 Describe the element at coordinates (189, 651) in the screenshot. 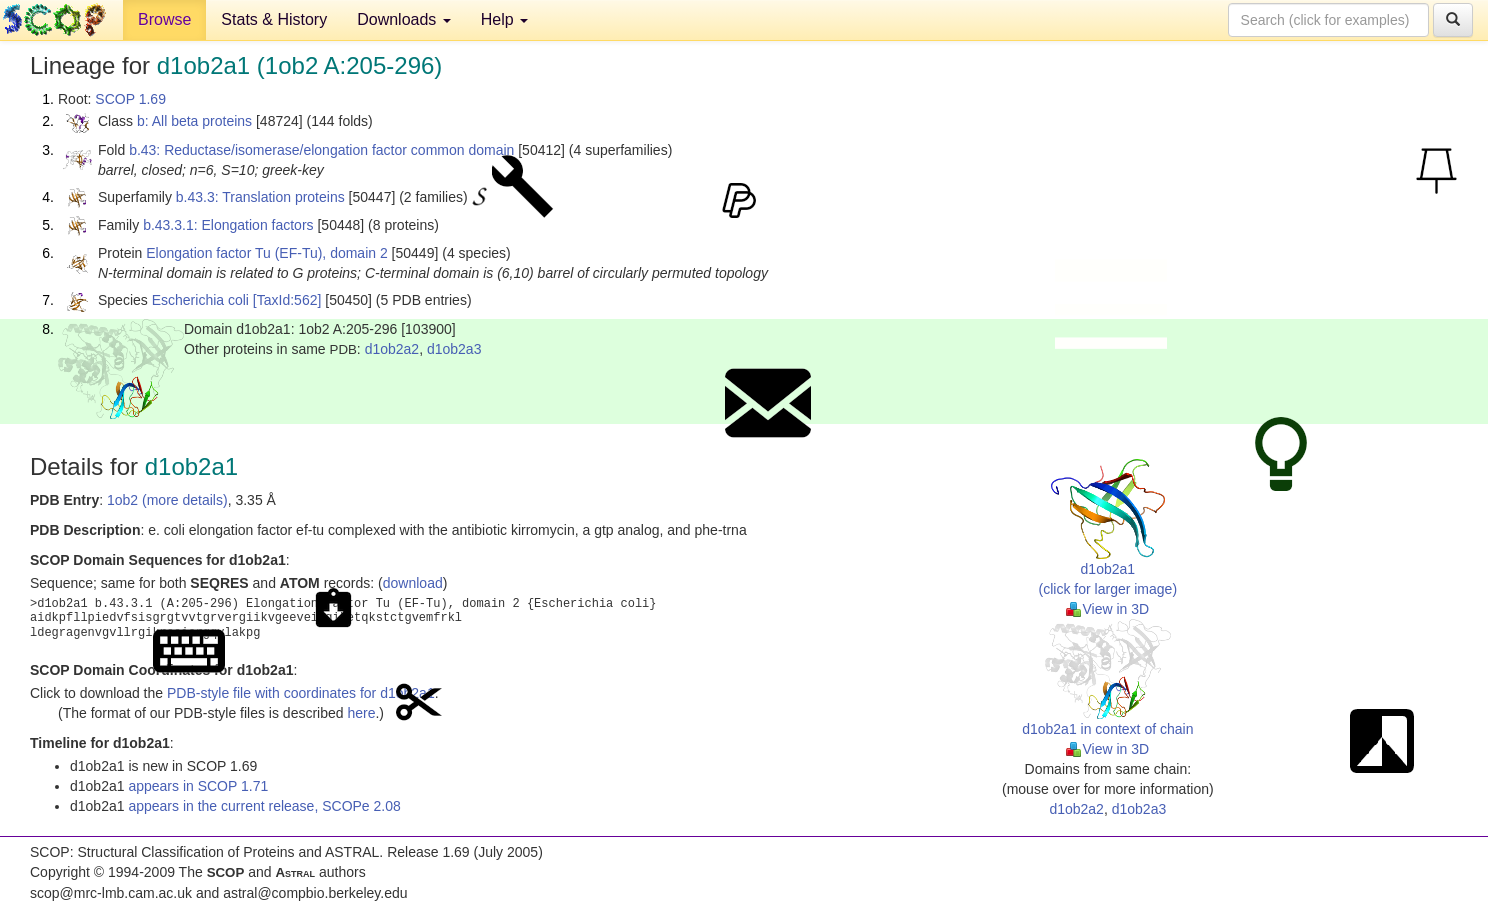

I see `open the on-screen keyboard` at that location.